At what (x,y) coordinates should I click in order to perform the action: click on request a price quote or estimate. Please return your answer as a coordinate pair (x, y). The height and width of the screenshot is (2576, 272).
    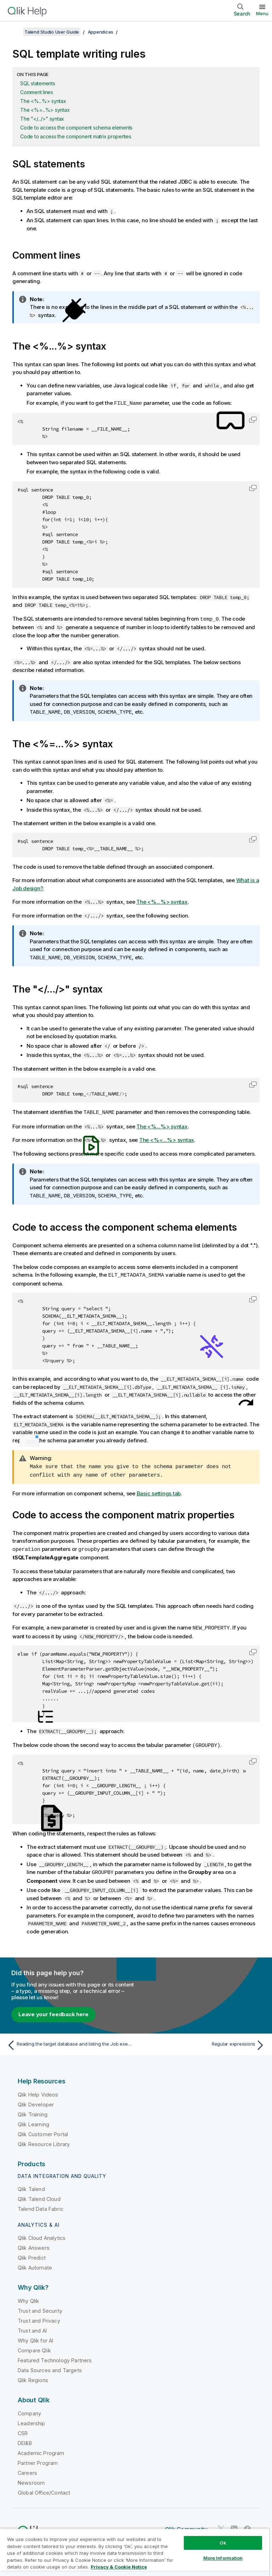
    Looking at the image, I should click on (52, 1818).